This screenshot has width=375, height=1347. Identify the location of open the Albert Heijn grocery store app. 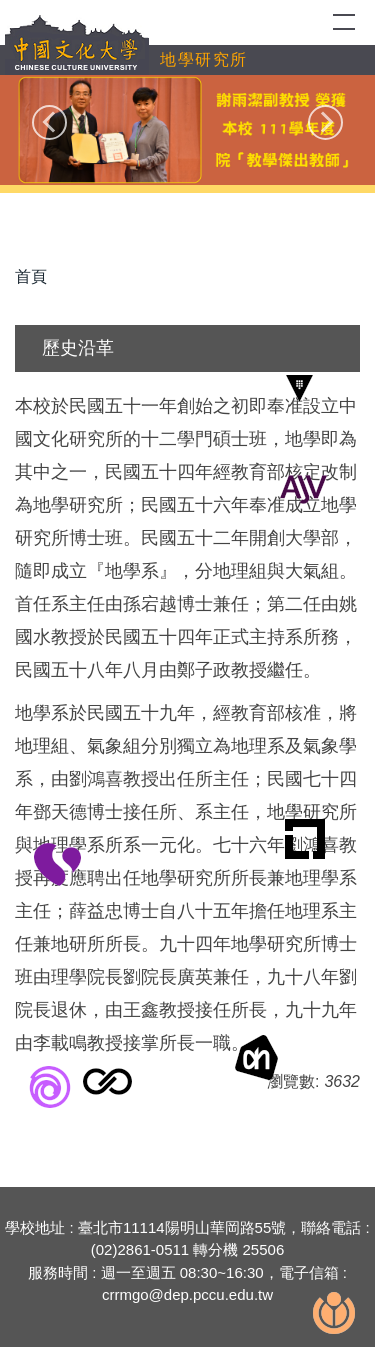
(256, 1057).